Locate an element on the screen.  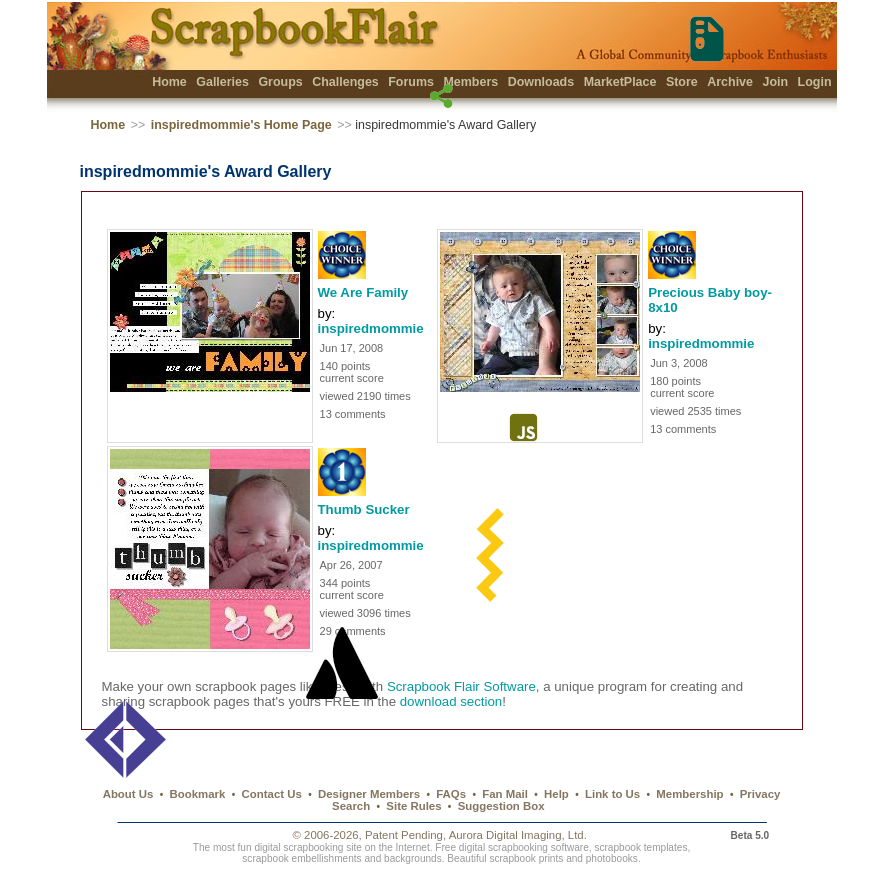
atlassian company logo is located at coordinates (342, 663).